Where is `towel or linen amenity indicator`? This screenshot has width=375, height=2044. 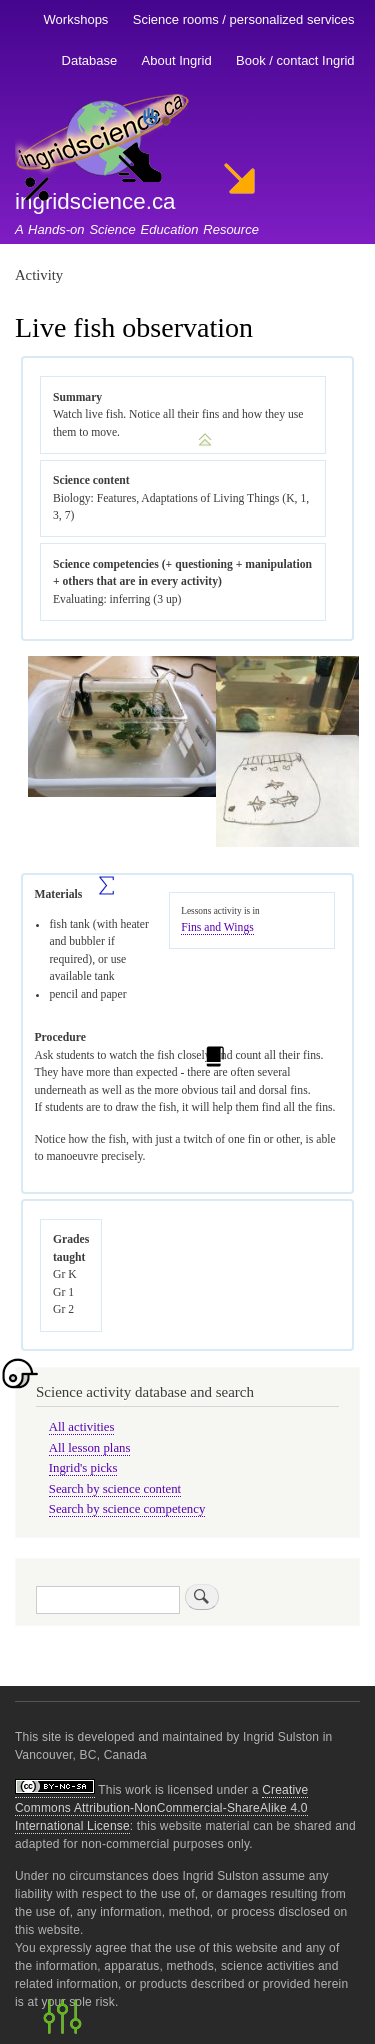
towel or linen amenity indicator is located at coordinates (214, 1056).